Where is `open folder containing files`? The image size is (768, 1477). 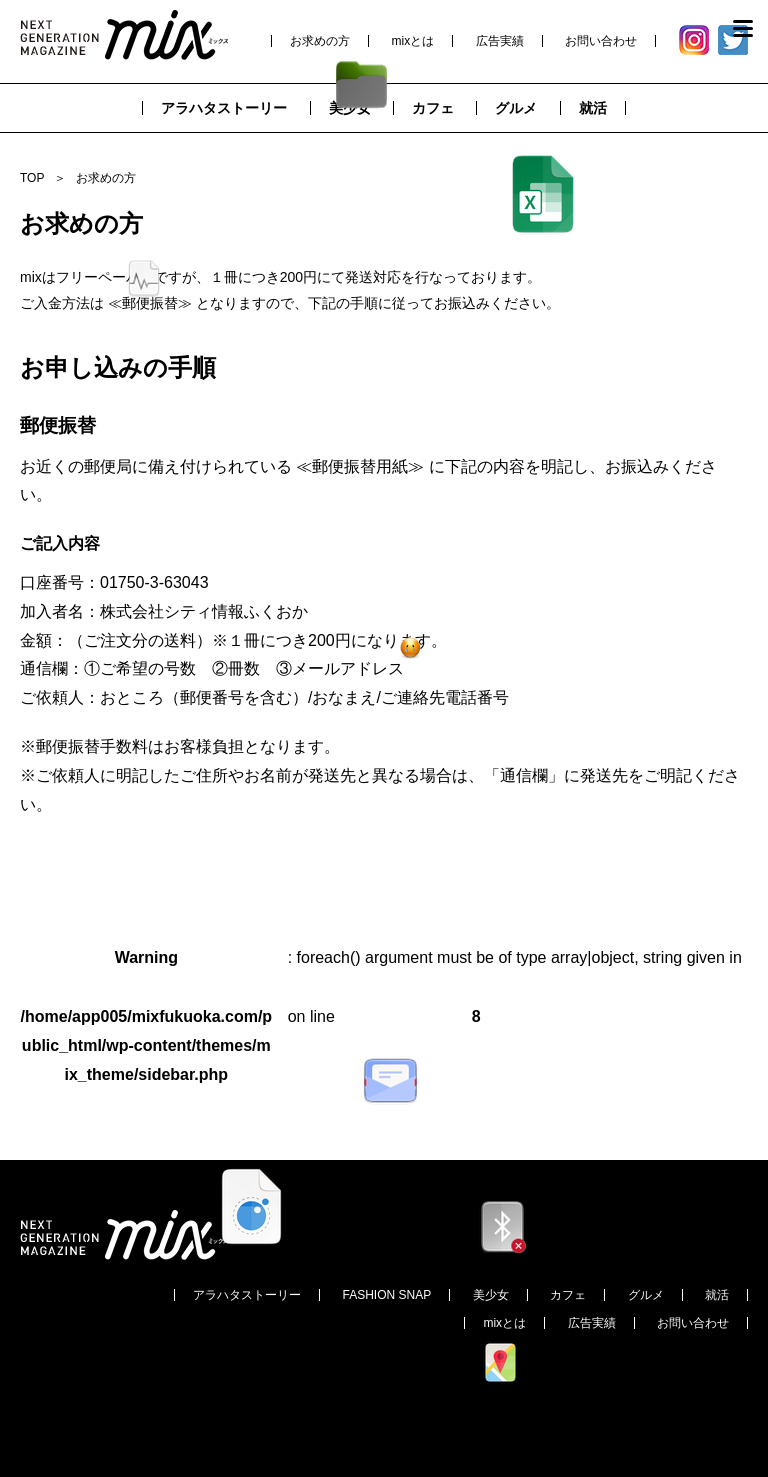 open folder containing files is located at coordinates (361, 84).